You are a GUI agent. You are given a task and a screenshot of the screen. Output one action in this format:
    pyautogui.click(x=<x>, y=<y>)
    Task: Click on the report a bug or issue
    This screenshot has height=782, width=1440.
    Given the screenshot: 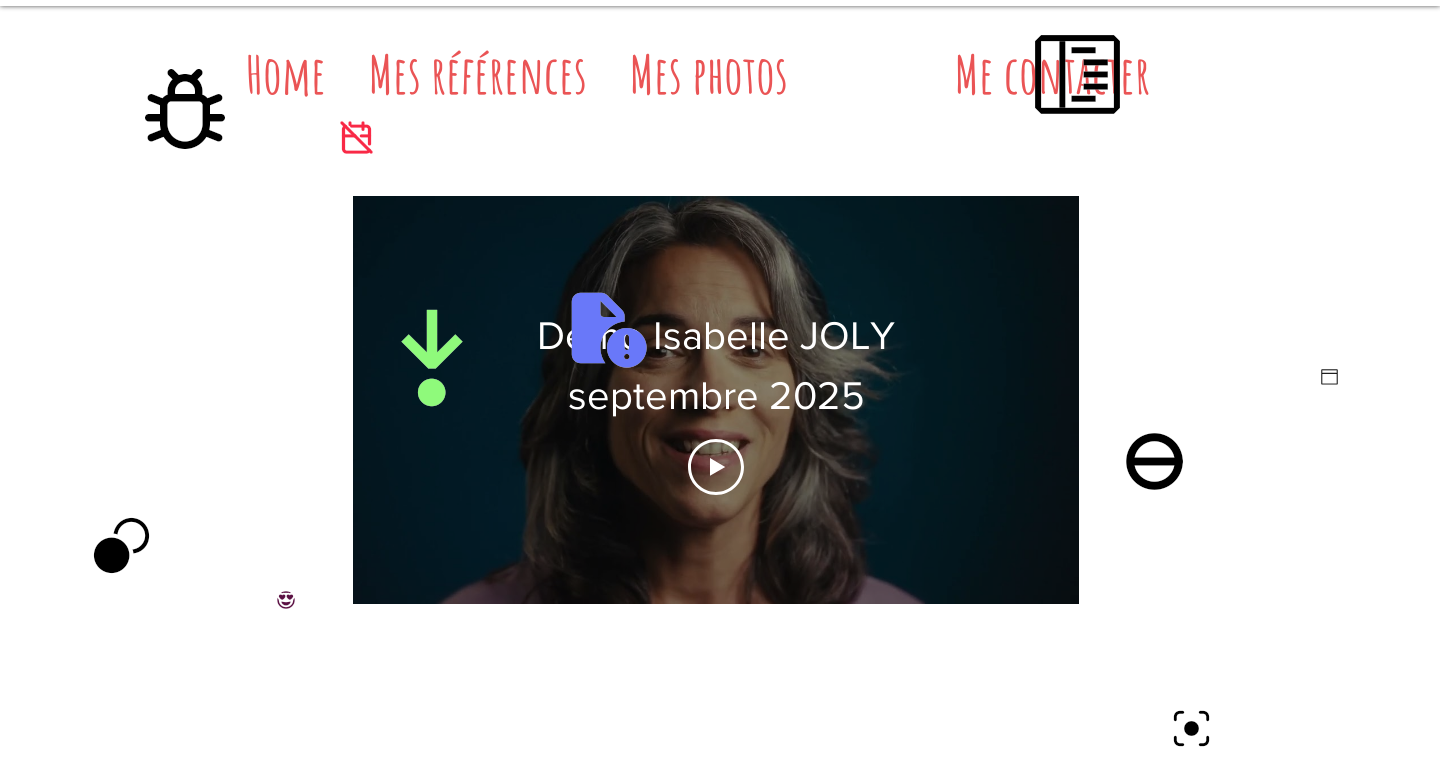 What is the action you would take?
    pyautogui.click(x=185, y=109)
    